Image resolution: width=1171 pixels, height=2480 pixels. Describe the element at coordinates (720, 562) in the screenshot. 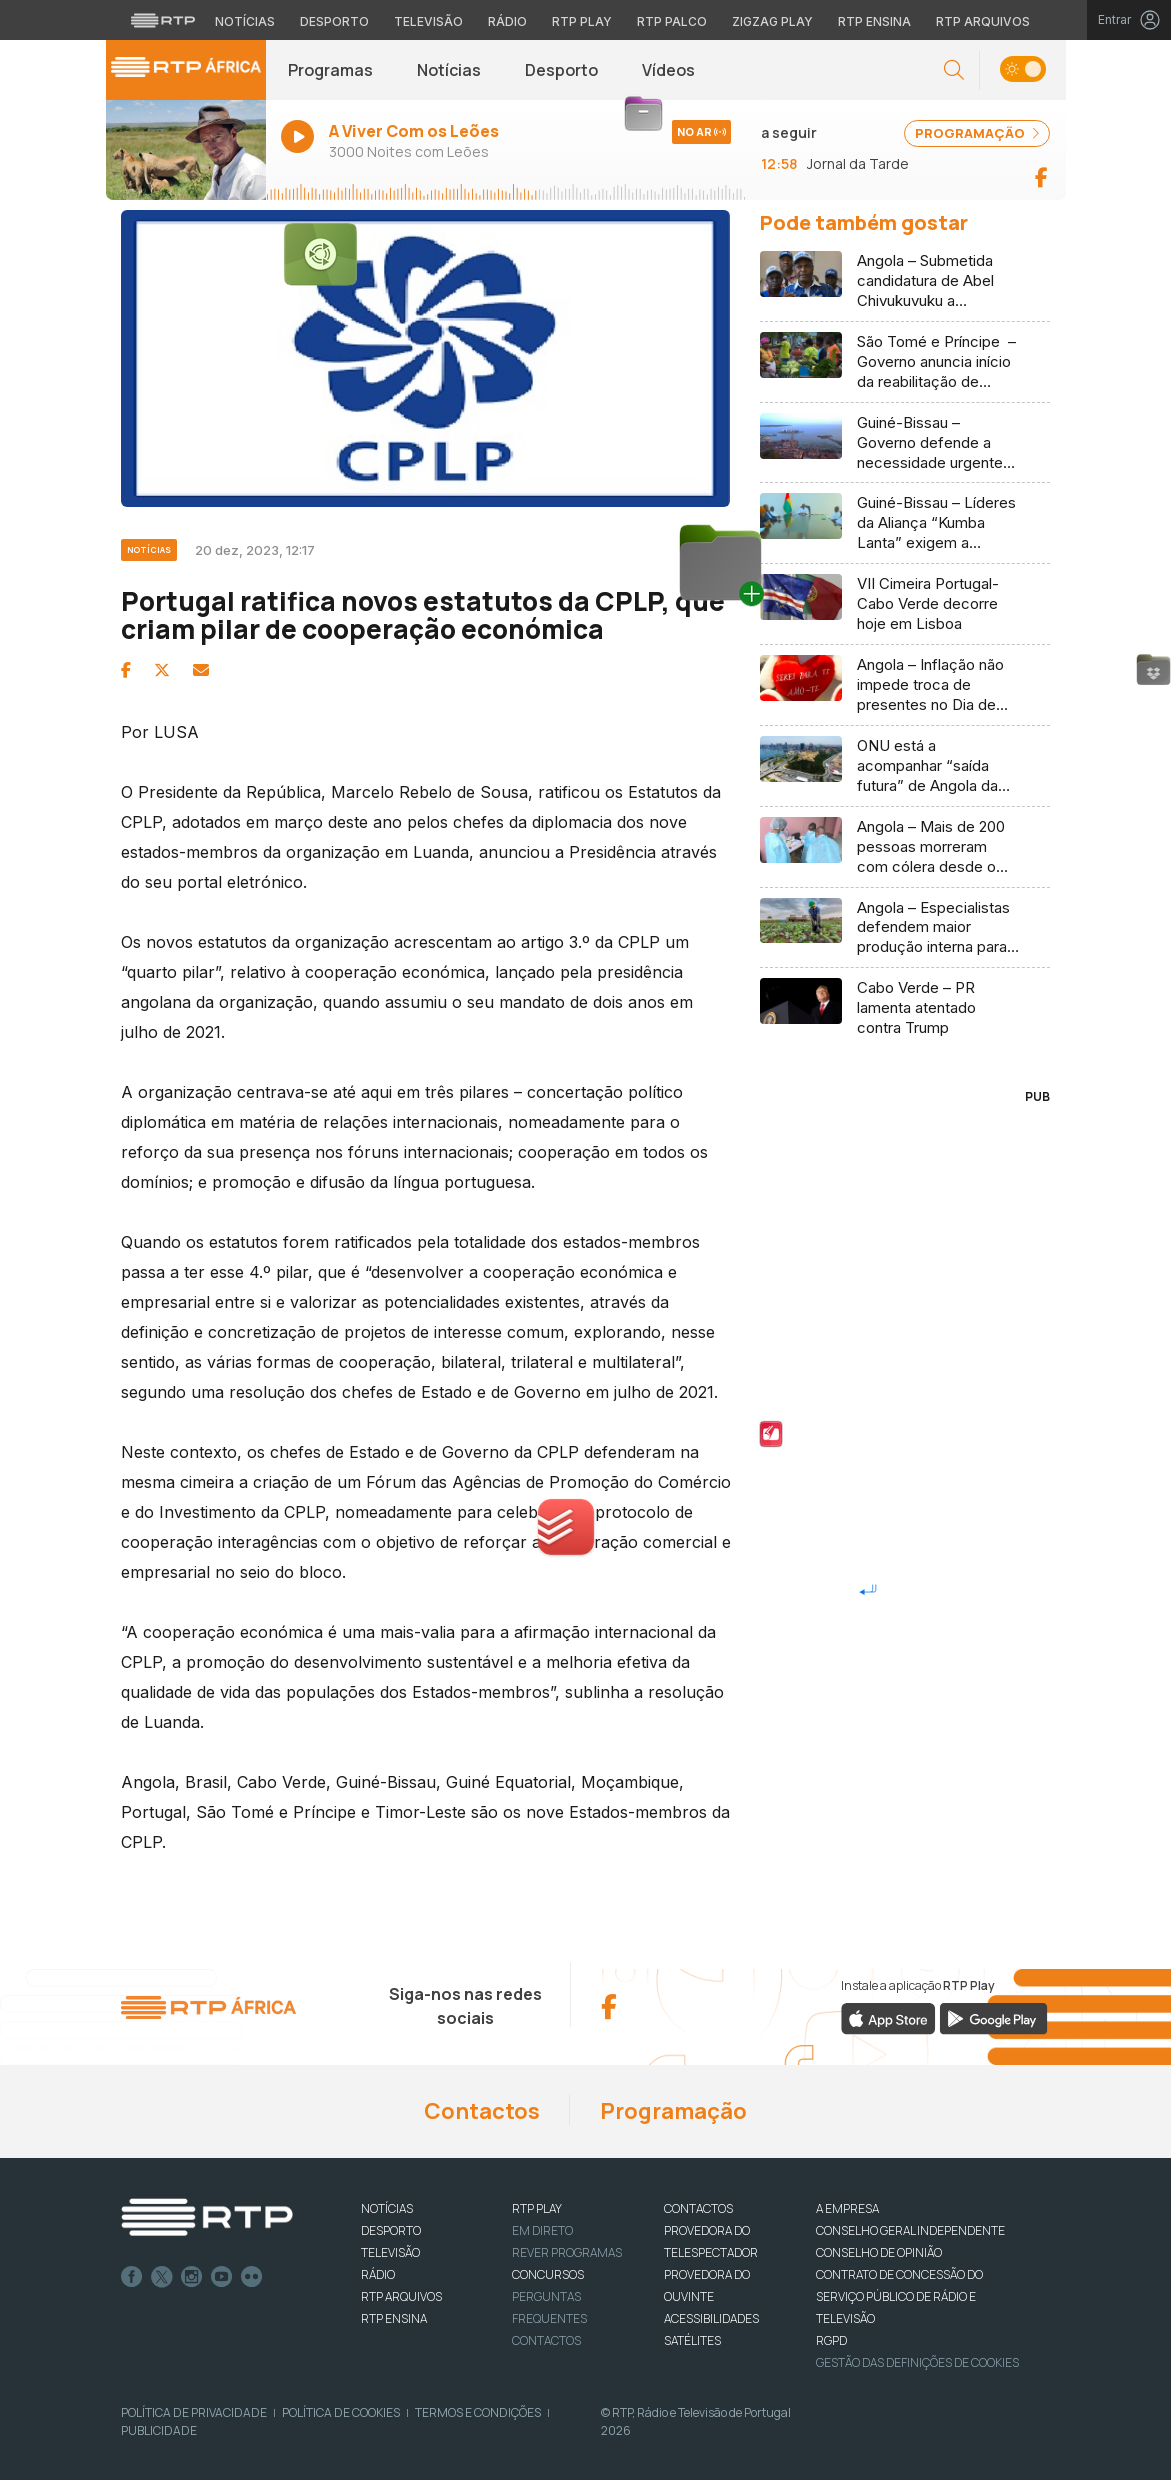

I see `create a new folder` at that location.